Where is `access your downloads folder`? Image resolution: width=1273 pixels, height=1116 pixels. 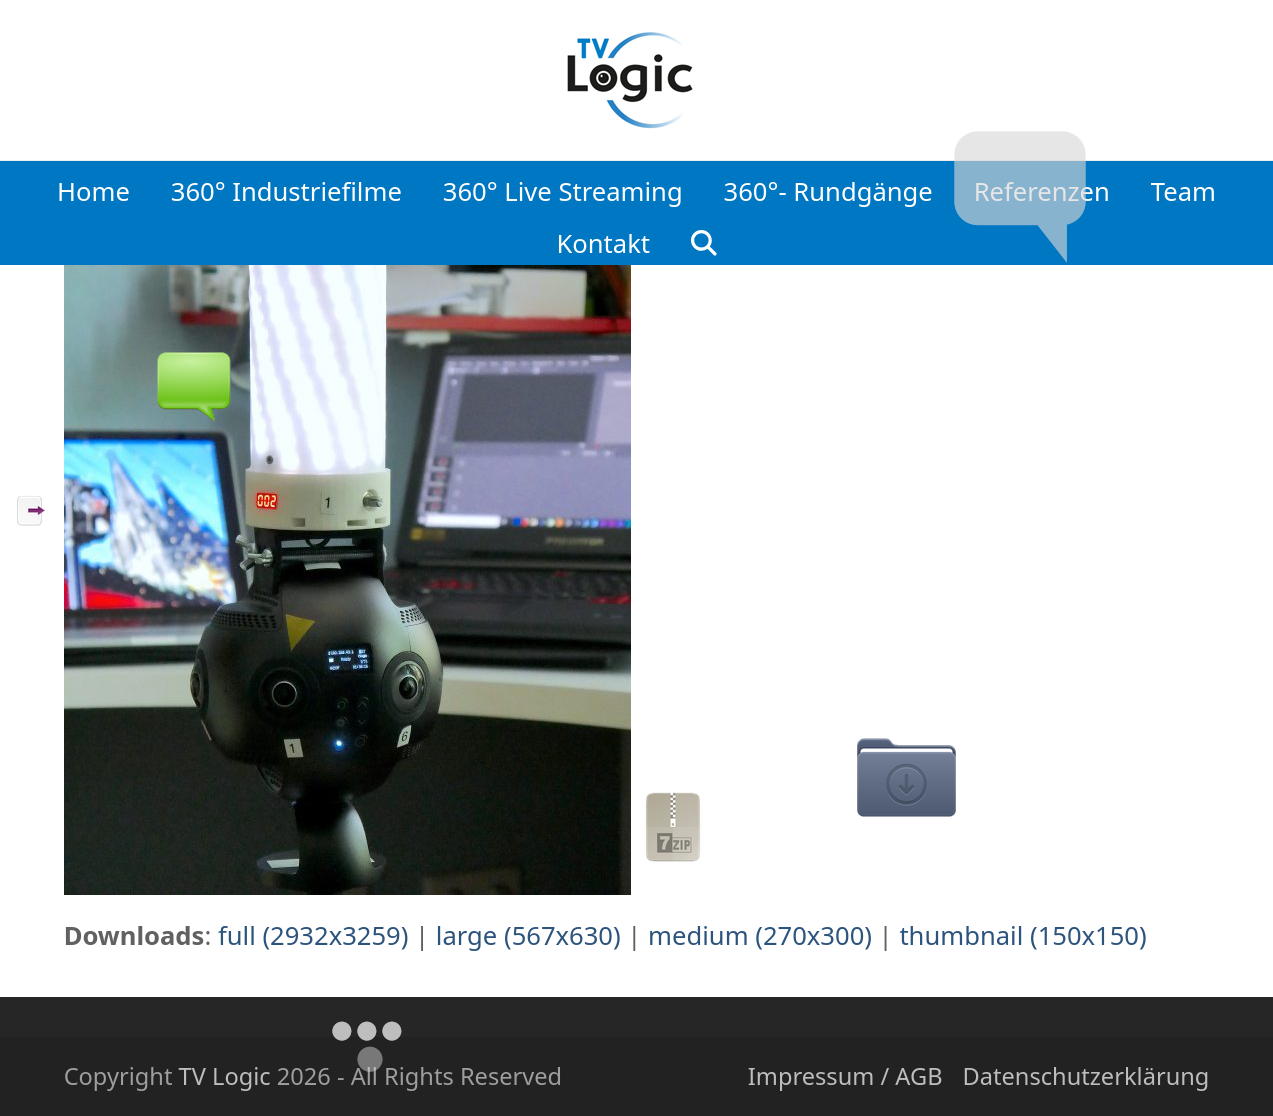 access your downloads folder is located at coordinates (906, 777).